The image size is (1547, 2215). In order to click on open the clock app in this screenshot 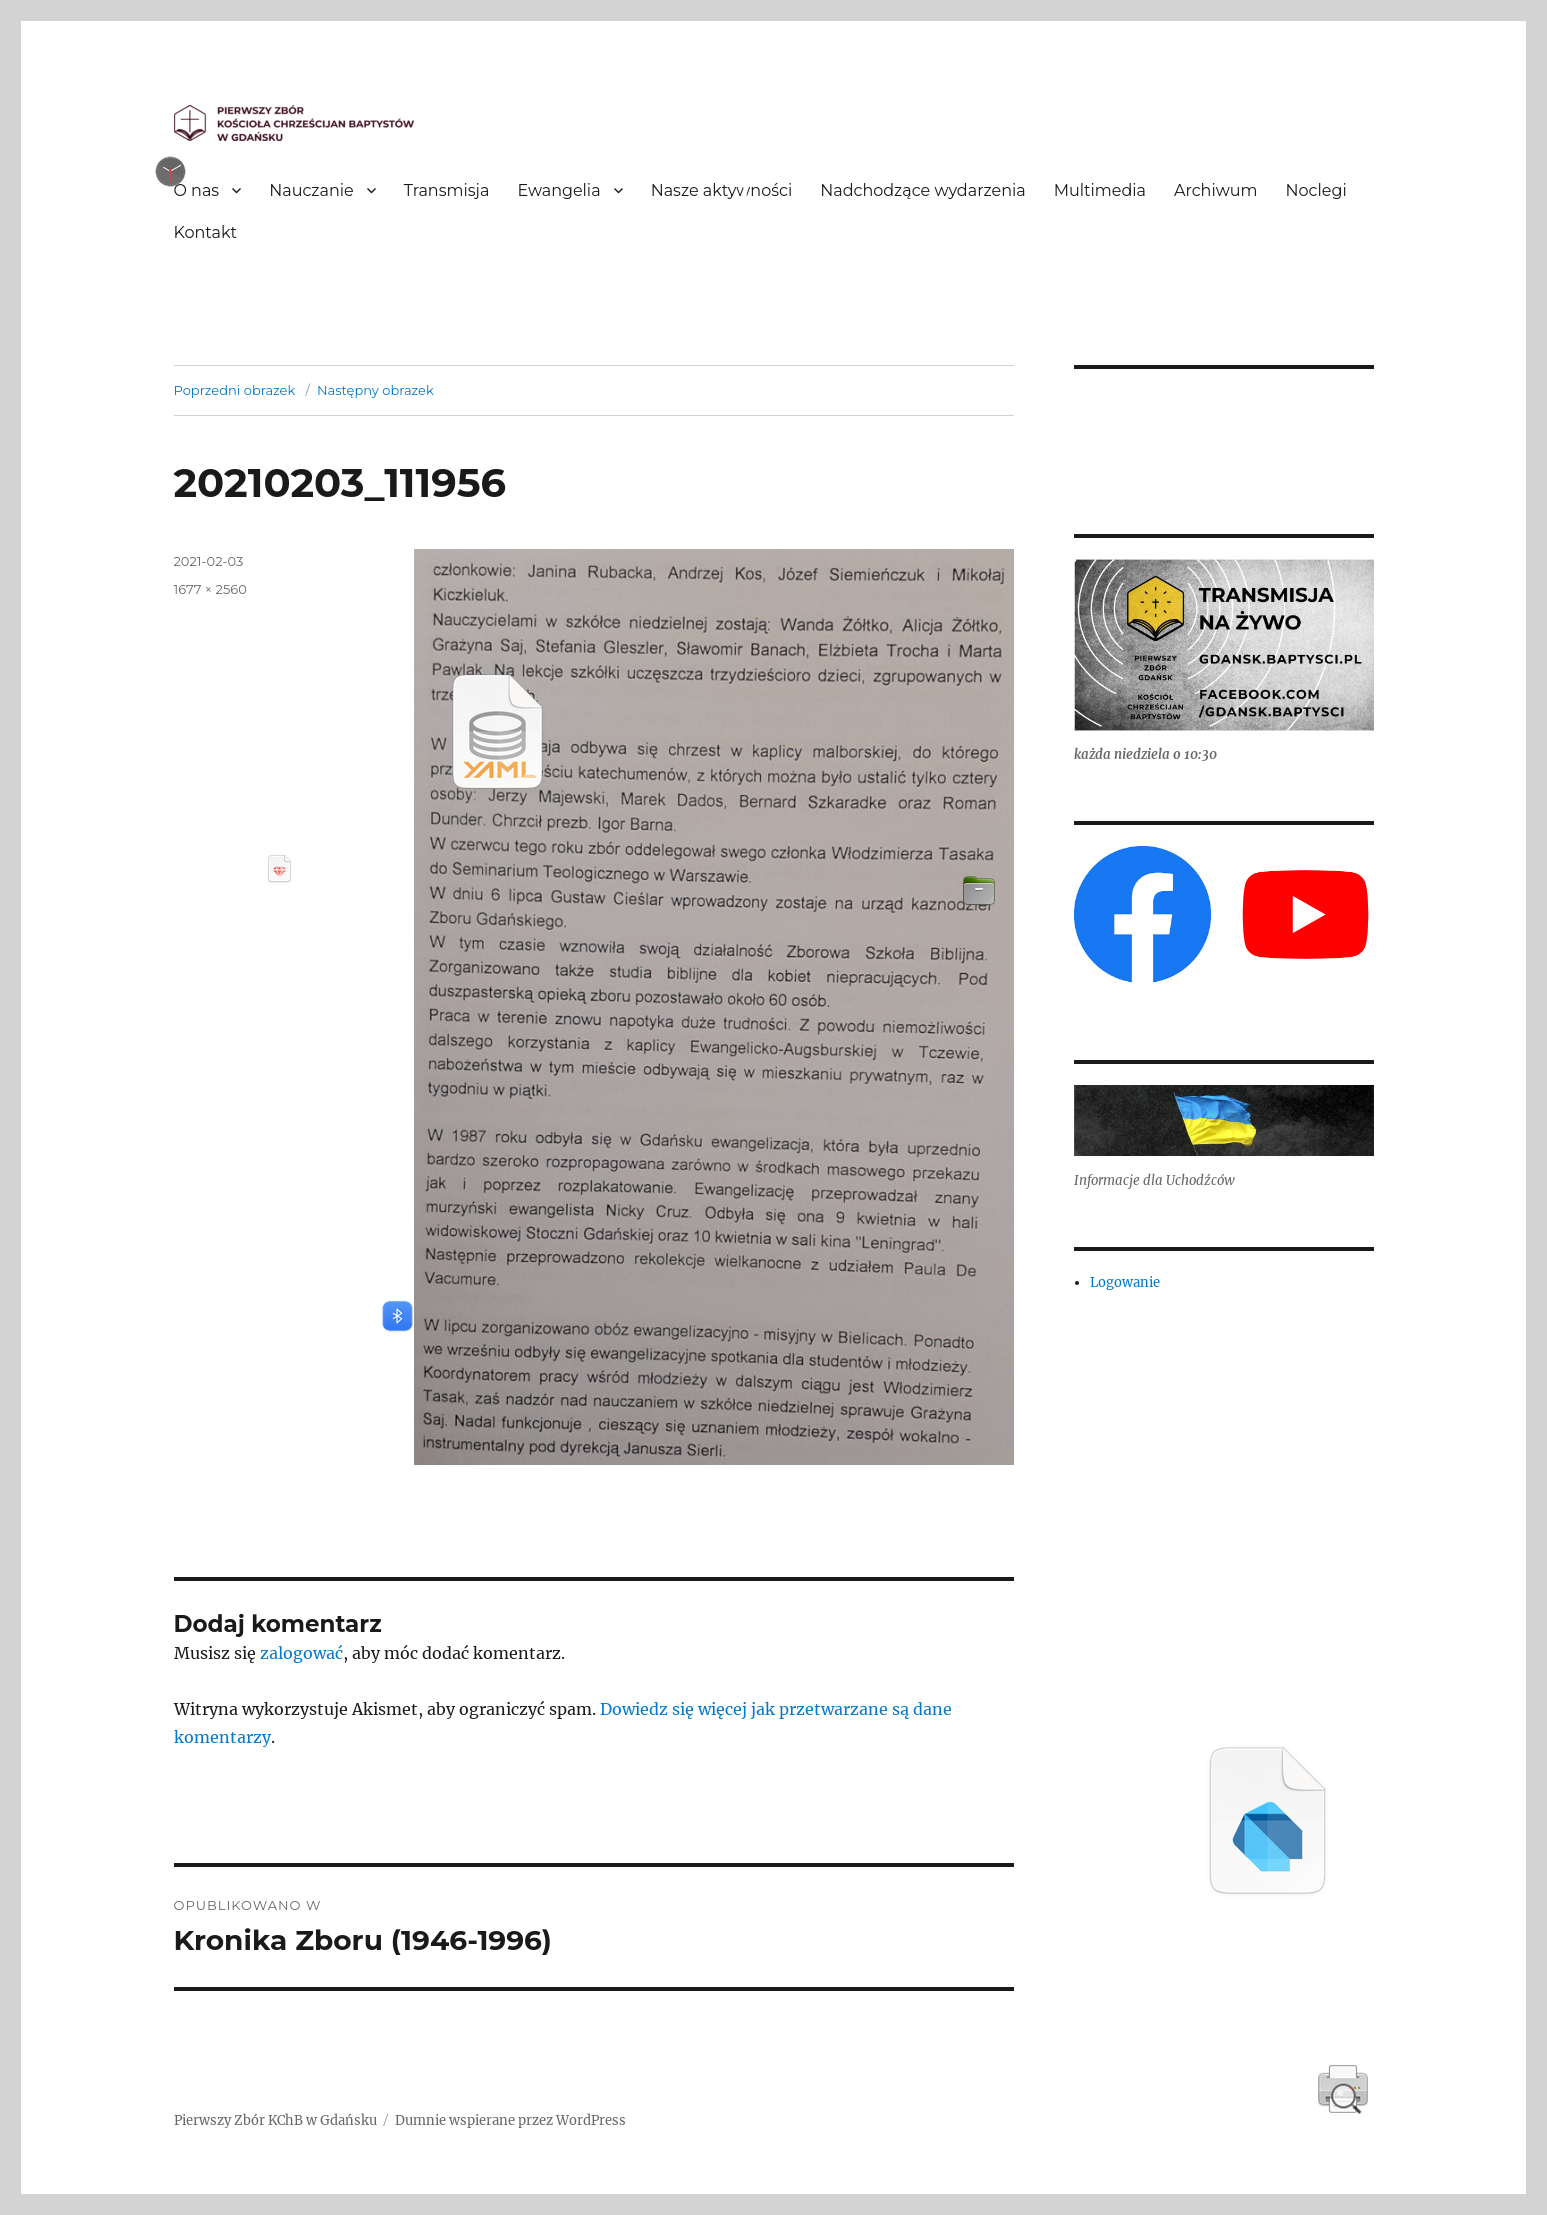, I will do `click(170, 171)`.